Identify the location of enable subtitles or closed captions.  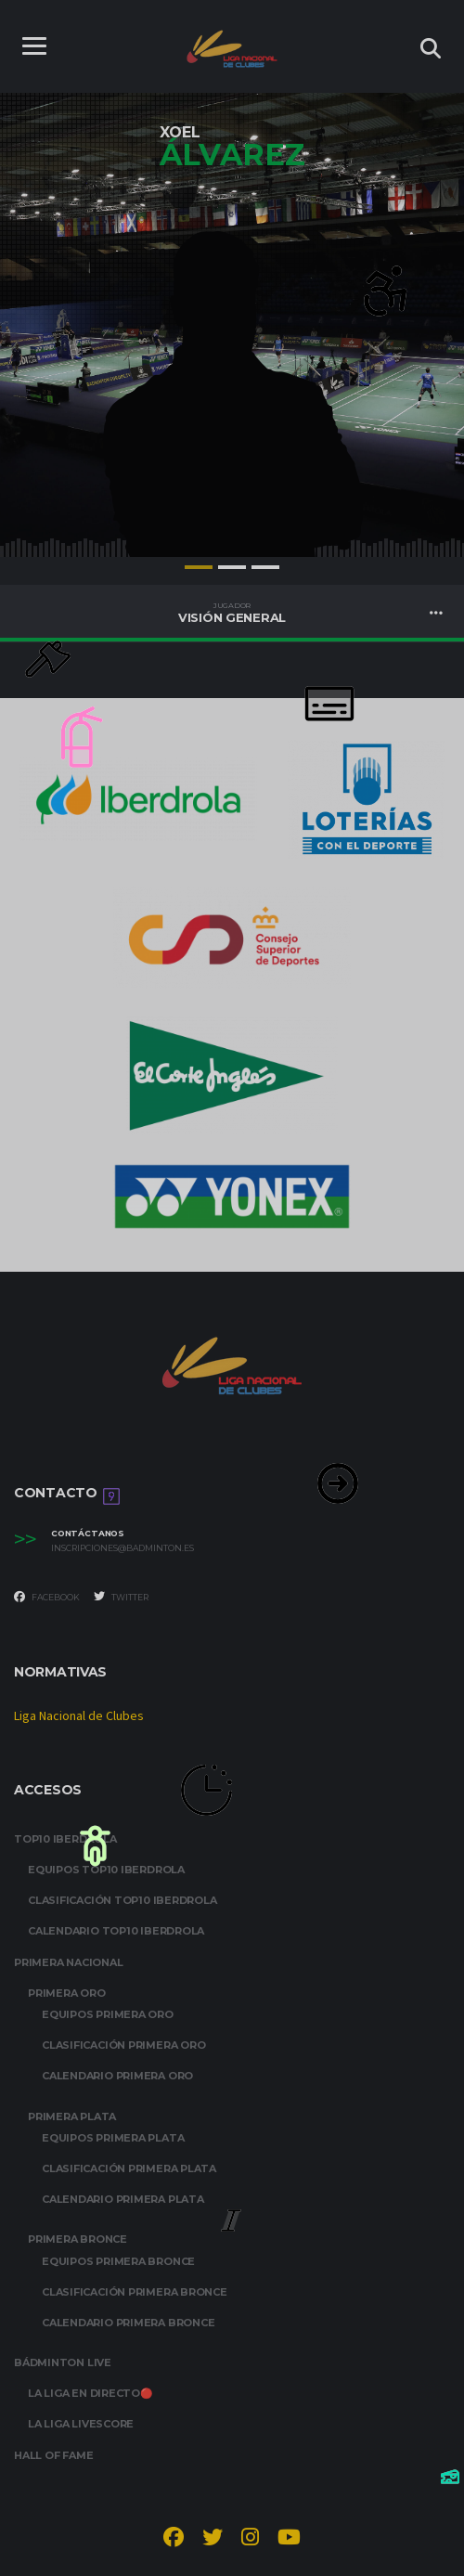
(329, 704).